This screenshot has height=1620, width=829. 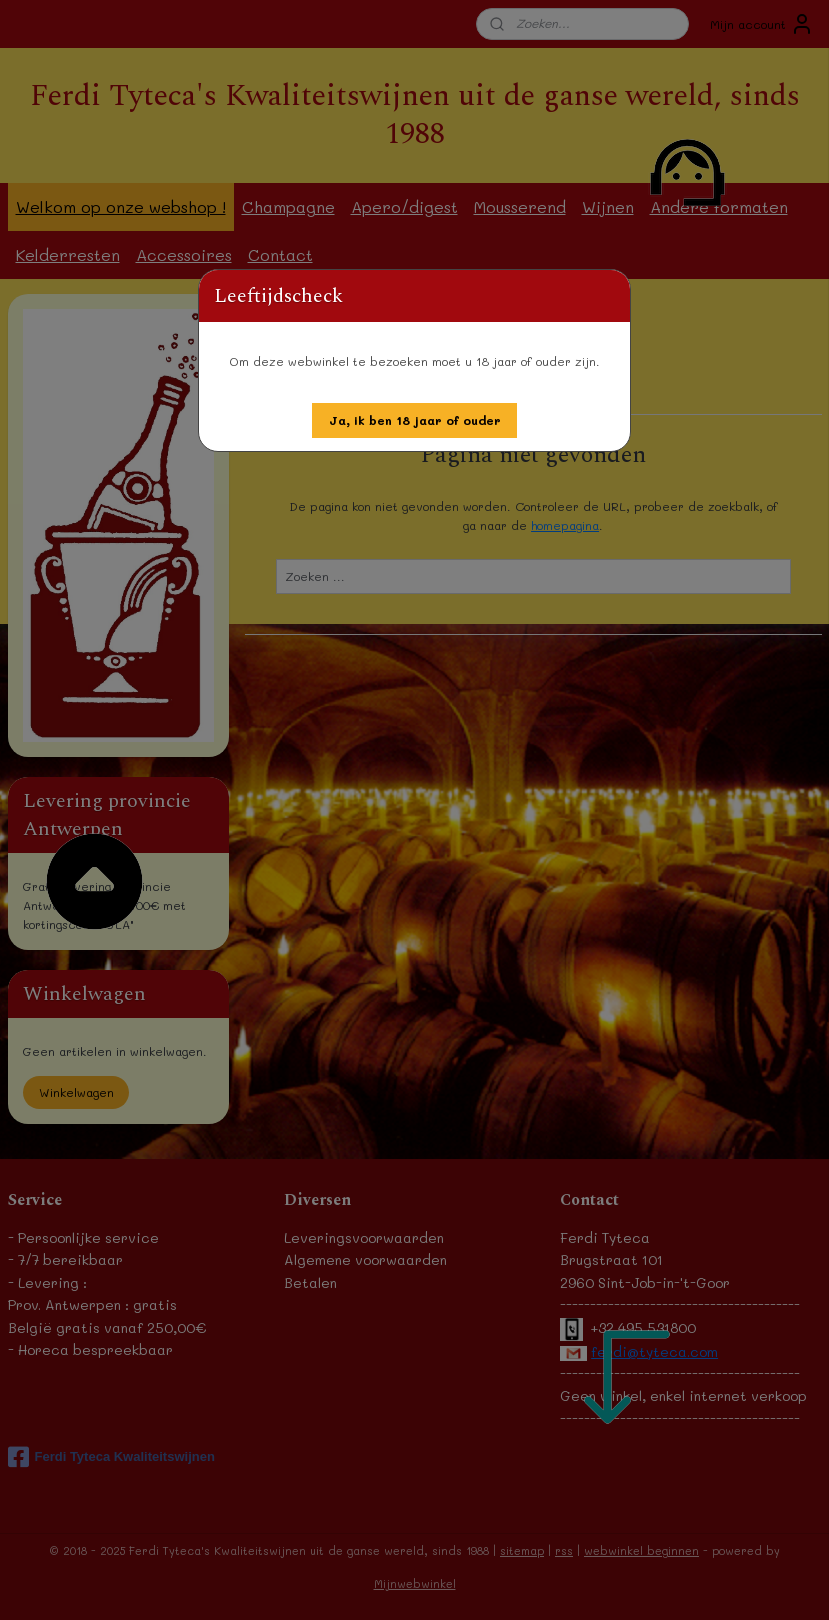 I want to click on go back and down in navigation, so click(x=627, y=1377).